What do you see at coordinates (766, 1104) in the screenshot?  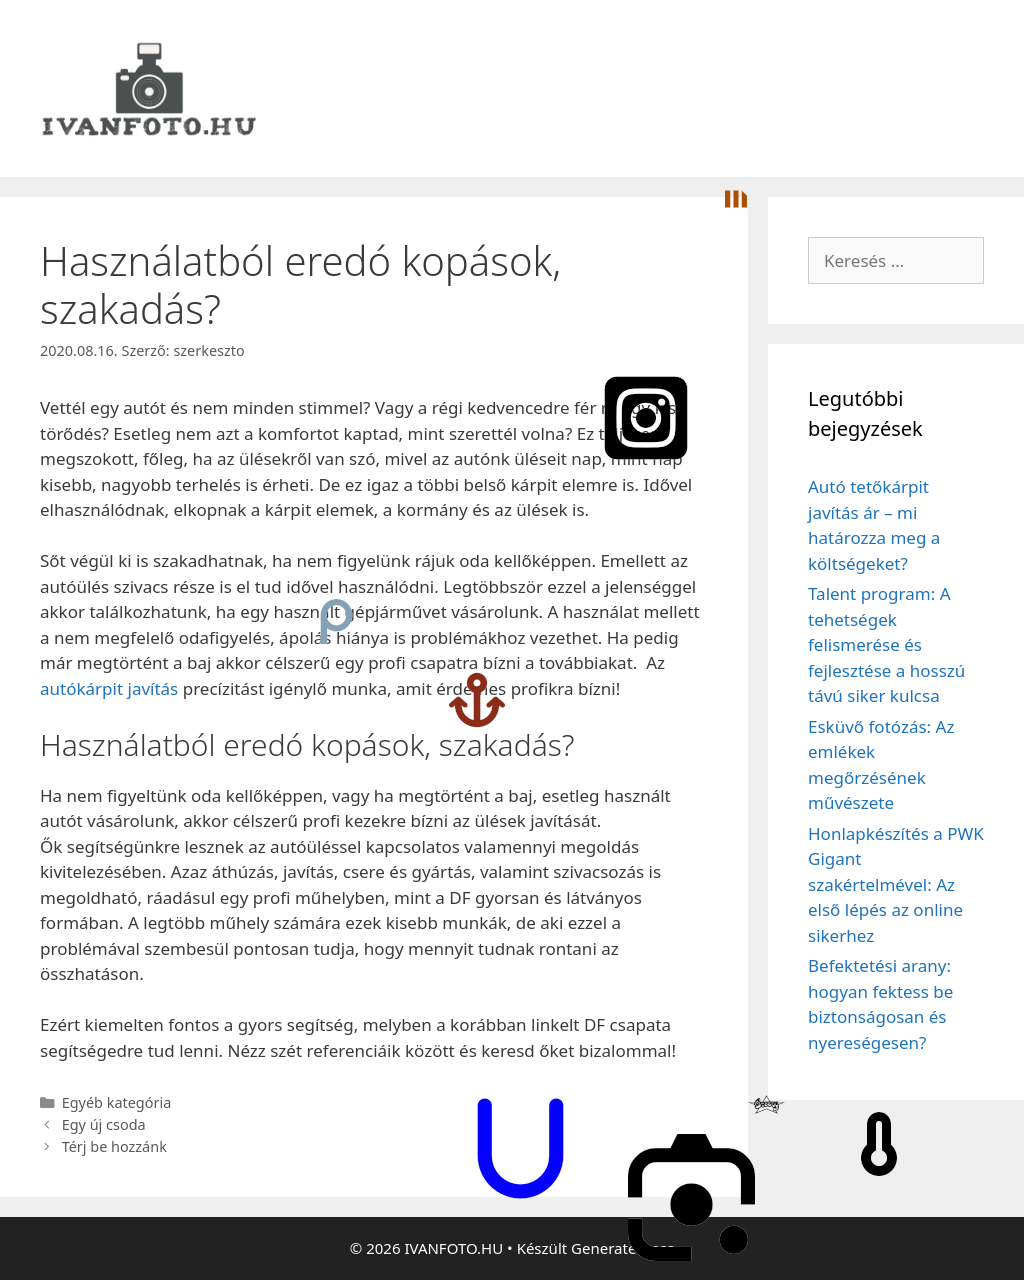 I see `apache groovy programming language logo` at bounding box center [766, 1104].